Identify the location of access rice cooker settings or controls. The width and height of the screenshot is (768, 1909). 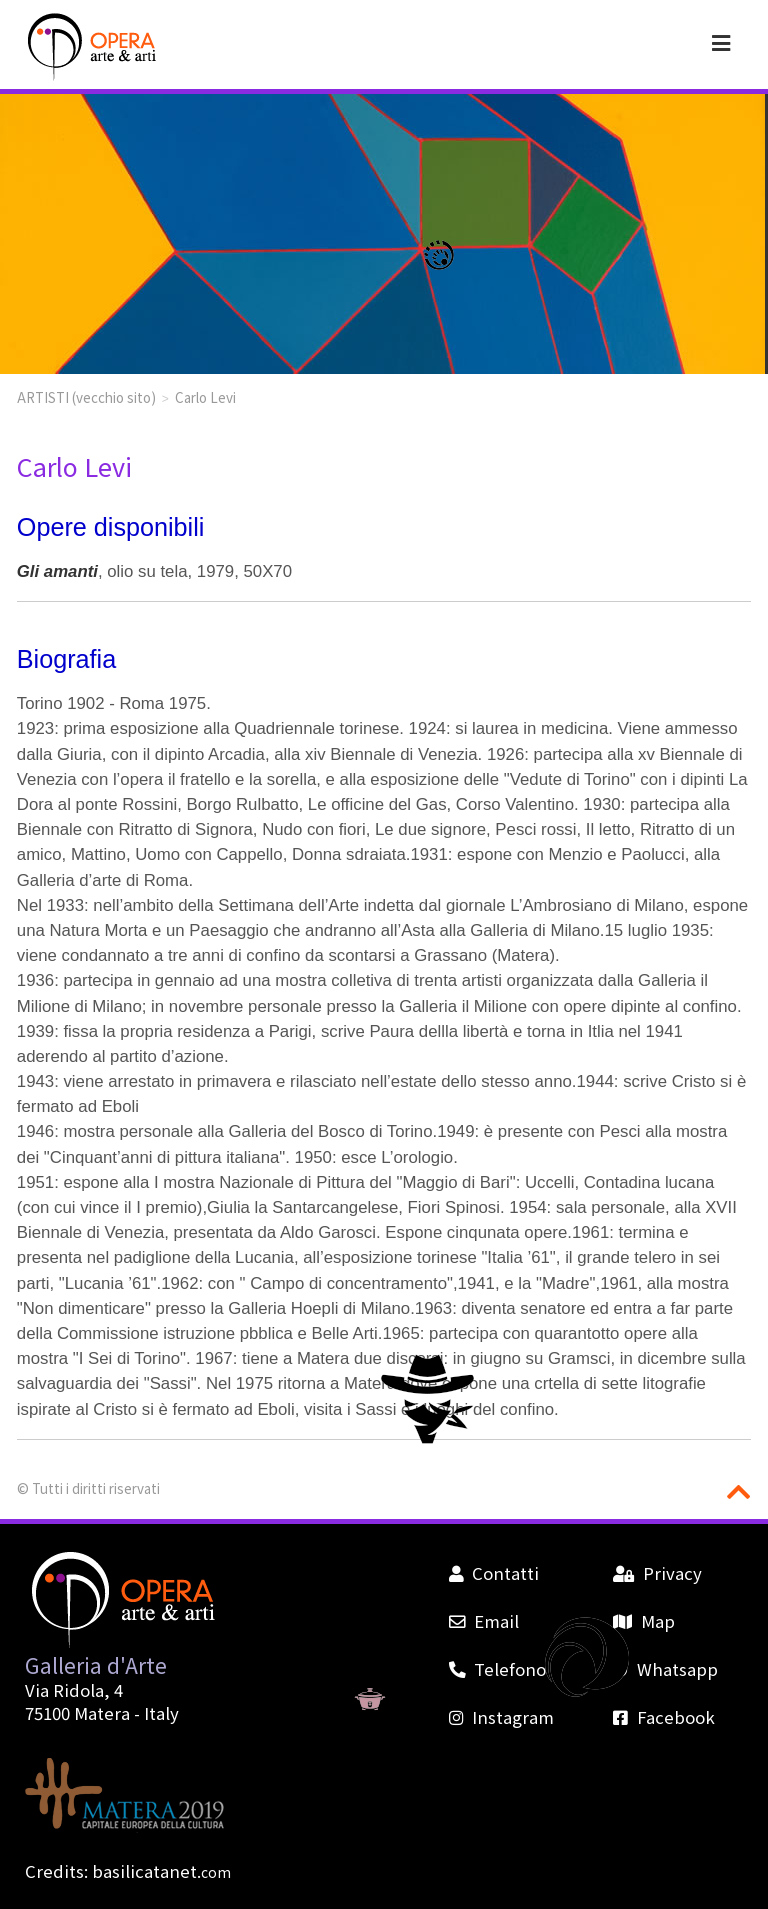
(370, 1697).